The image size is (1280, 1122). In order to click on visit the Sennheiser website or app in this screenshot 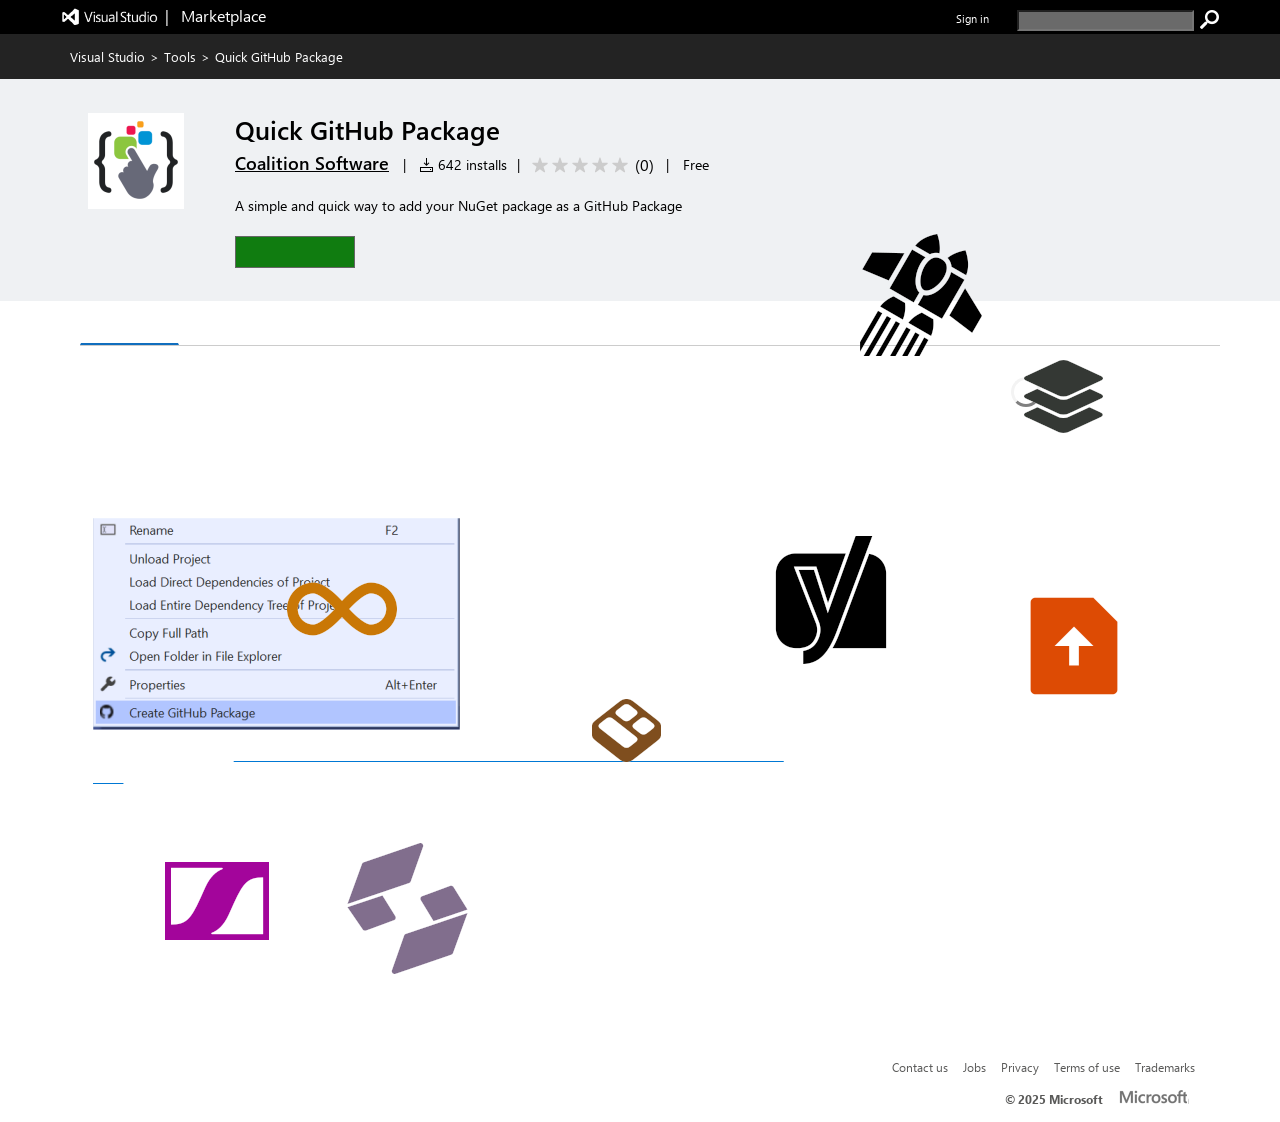, I will do `click(217, 901)`.